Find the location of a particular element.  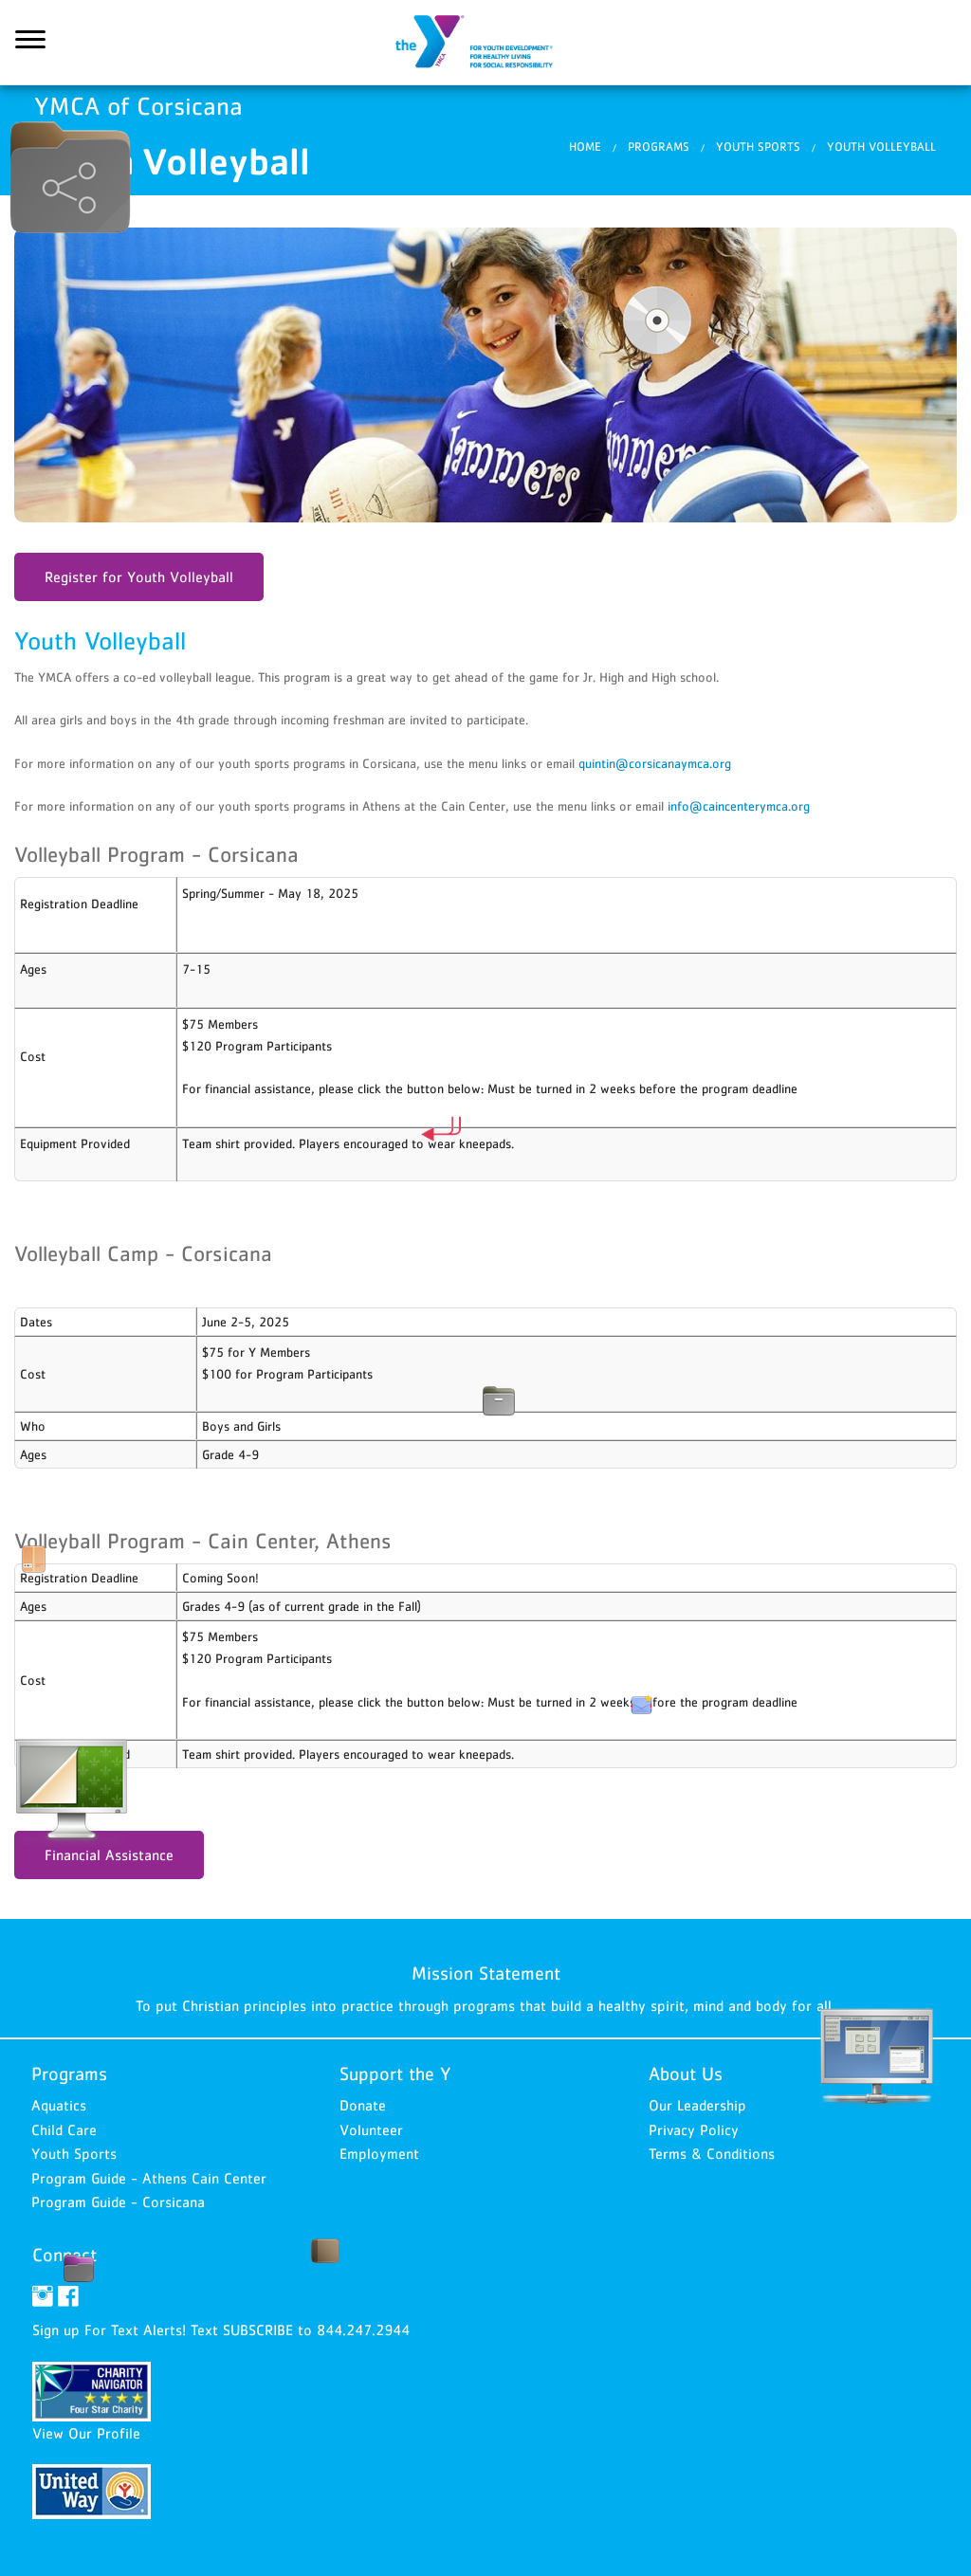

compressed archive file type indicator is located at coordinates (33, 1559).